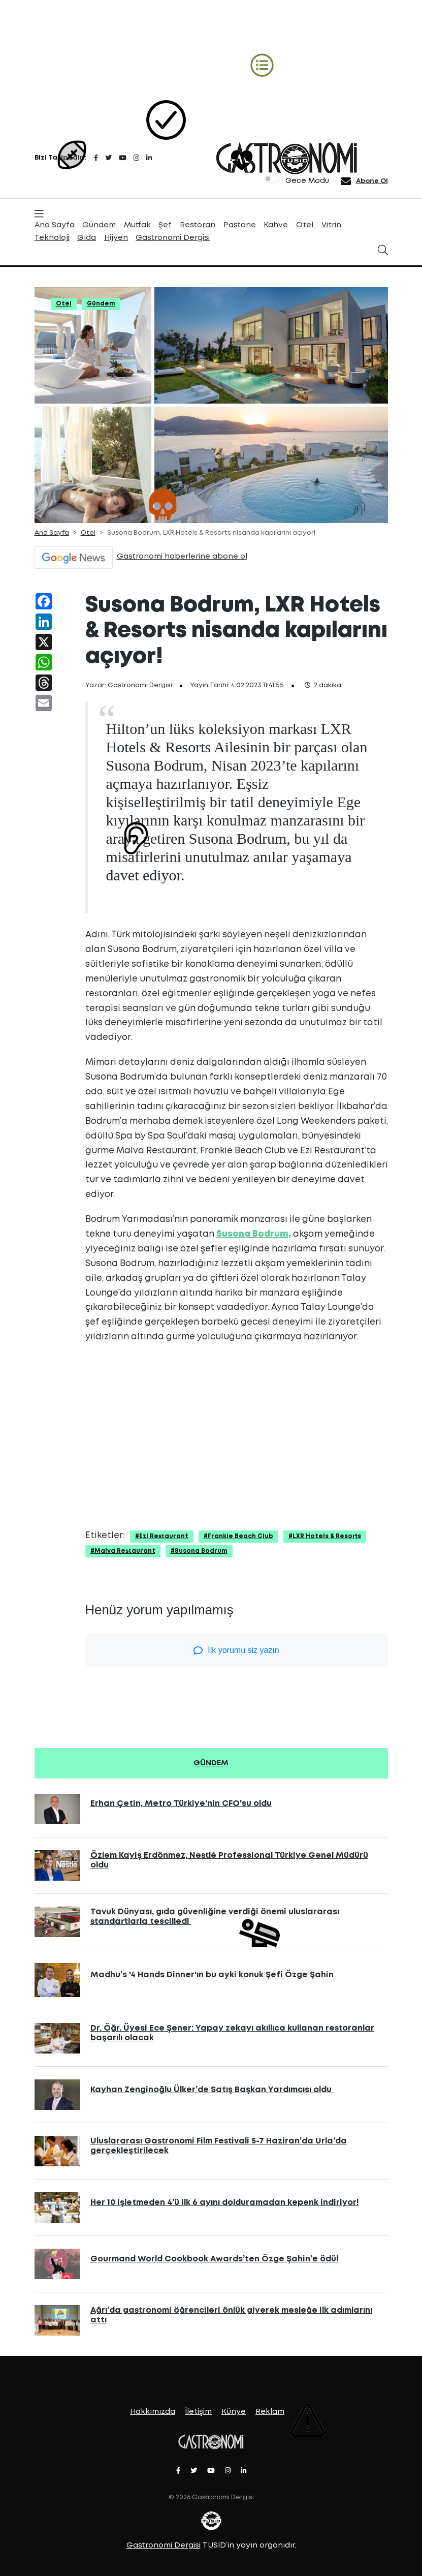 This screenshot has height=2576, width=422. I want to click on view fitness or health tracking data, so click(242, 160).